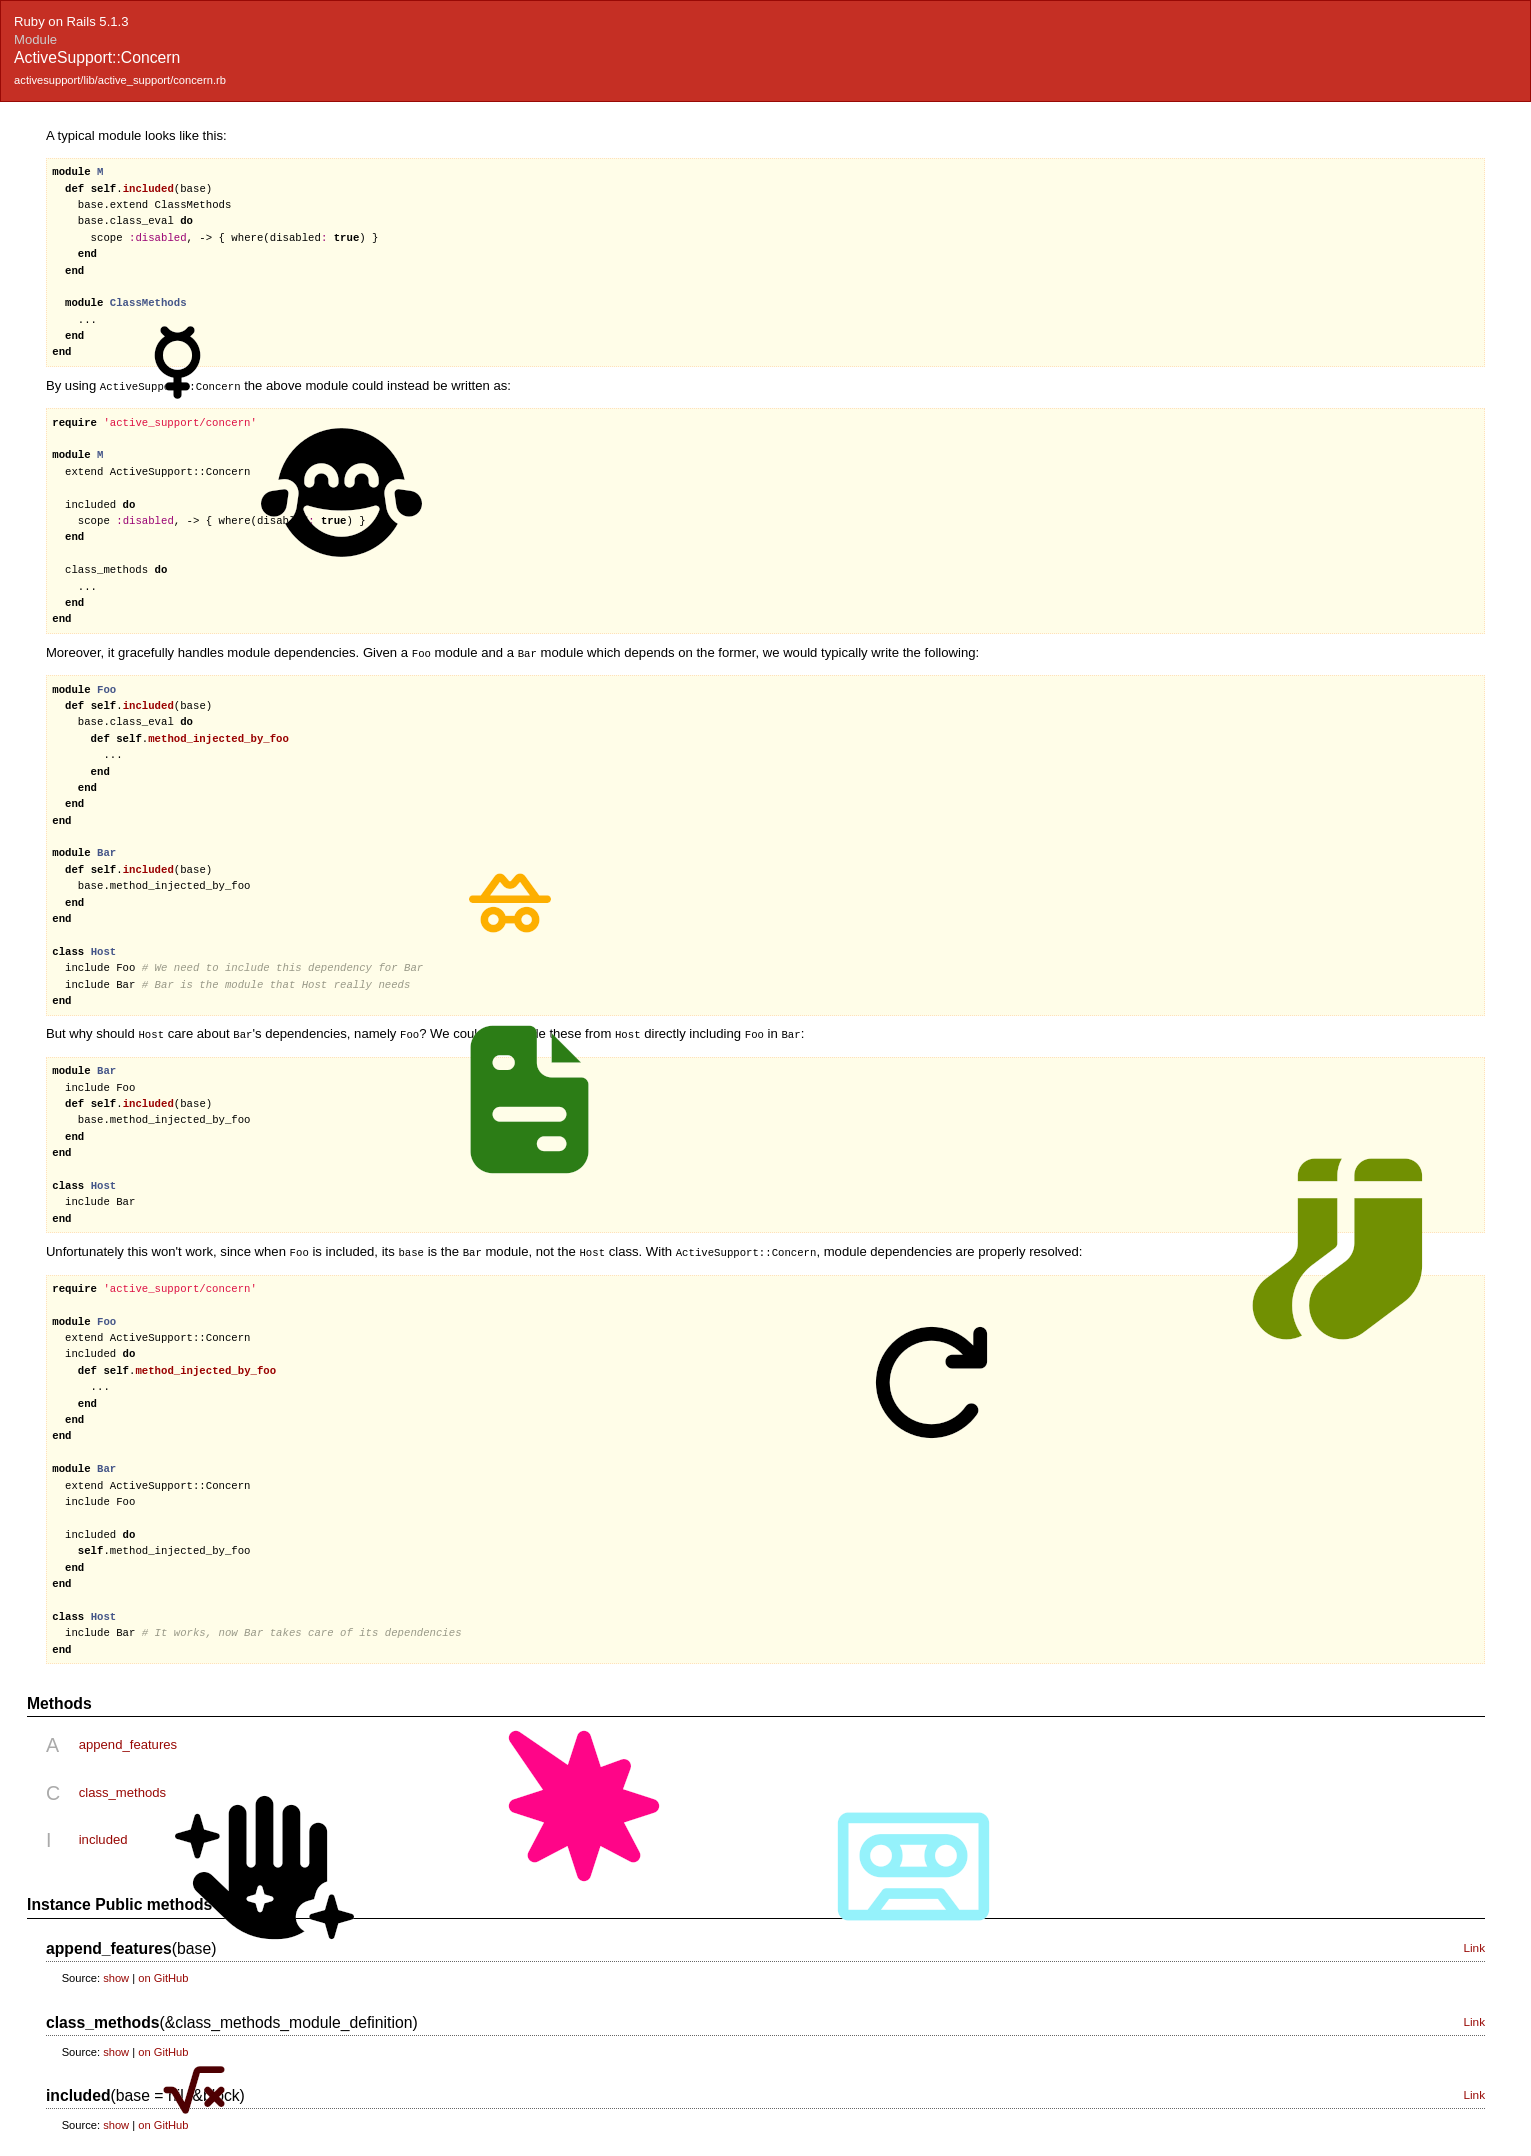 This screenshot has height=2156, width=1531. I want to click on browse socks or hosiery products, so click(1343, 1249).